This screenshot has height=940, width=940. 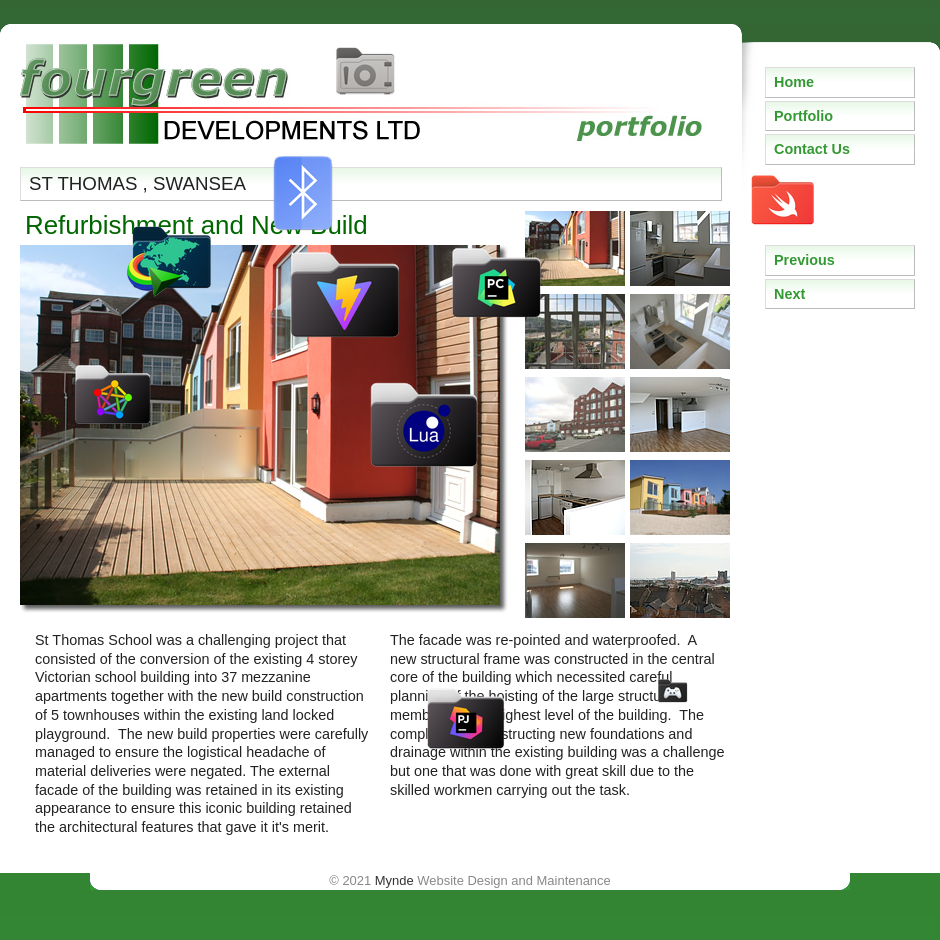 I want to click on open fediverse-related files and content, so click(x=112, y=396).